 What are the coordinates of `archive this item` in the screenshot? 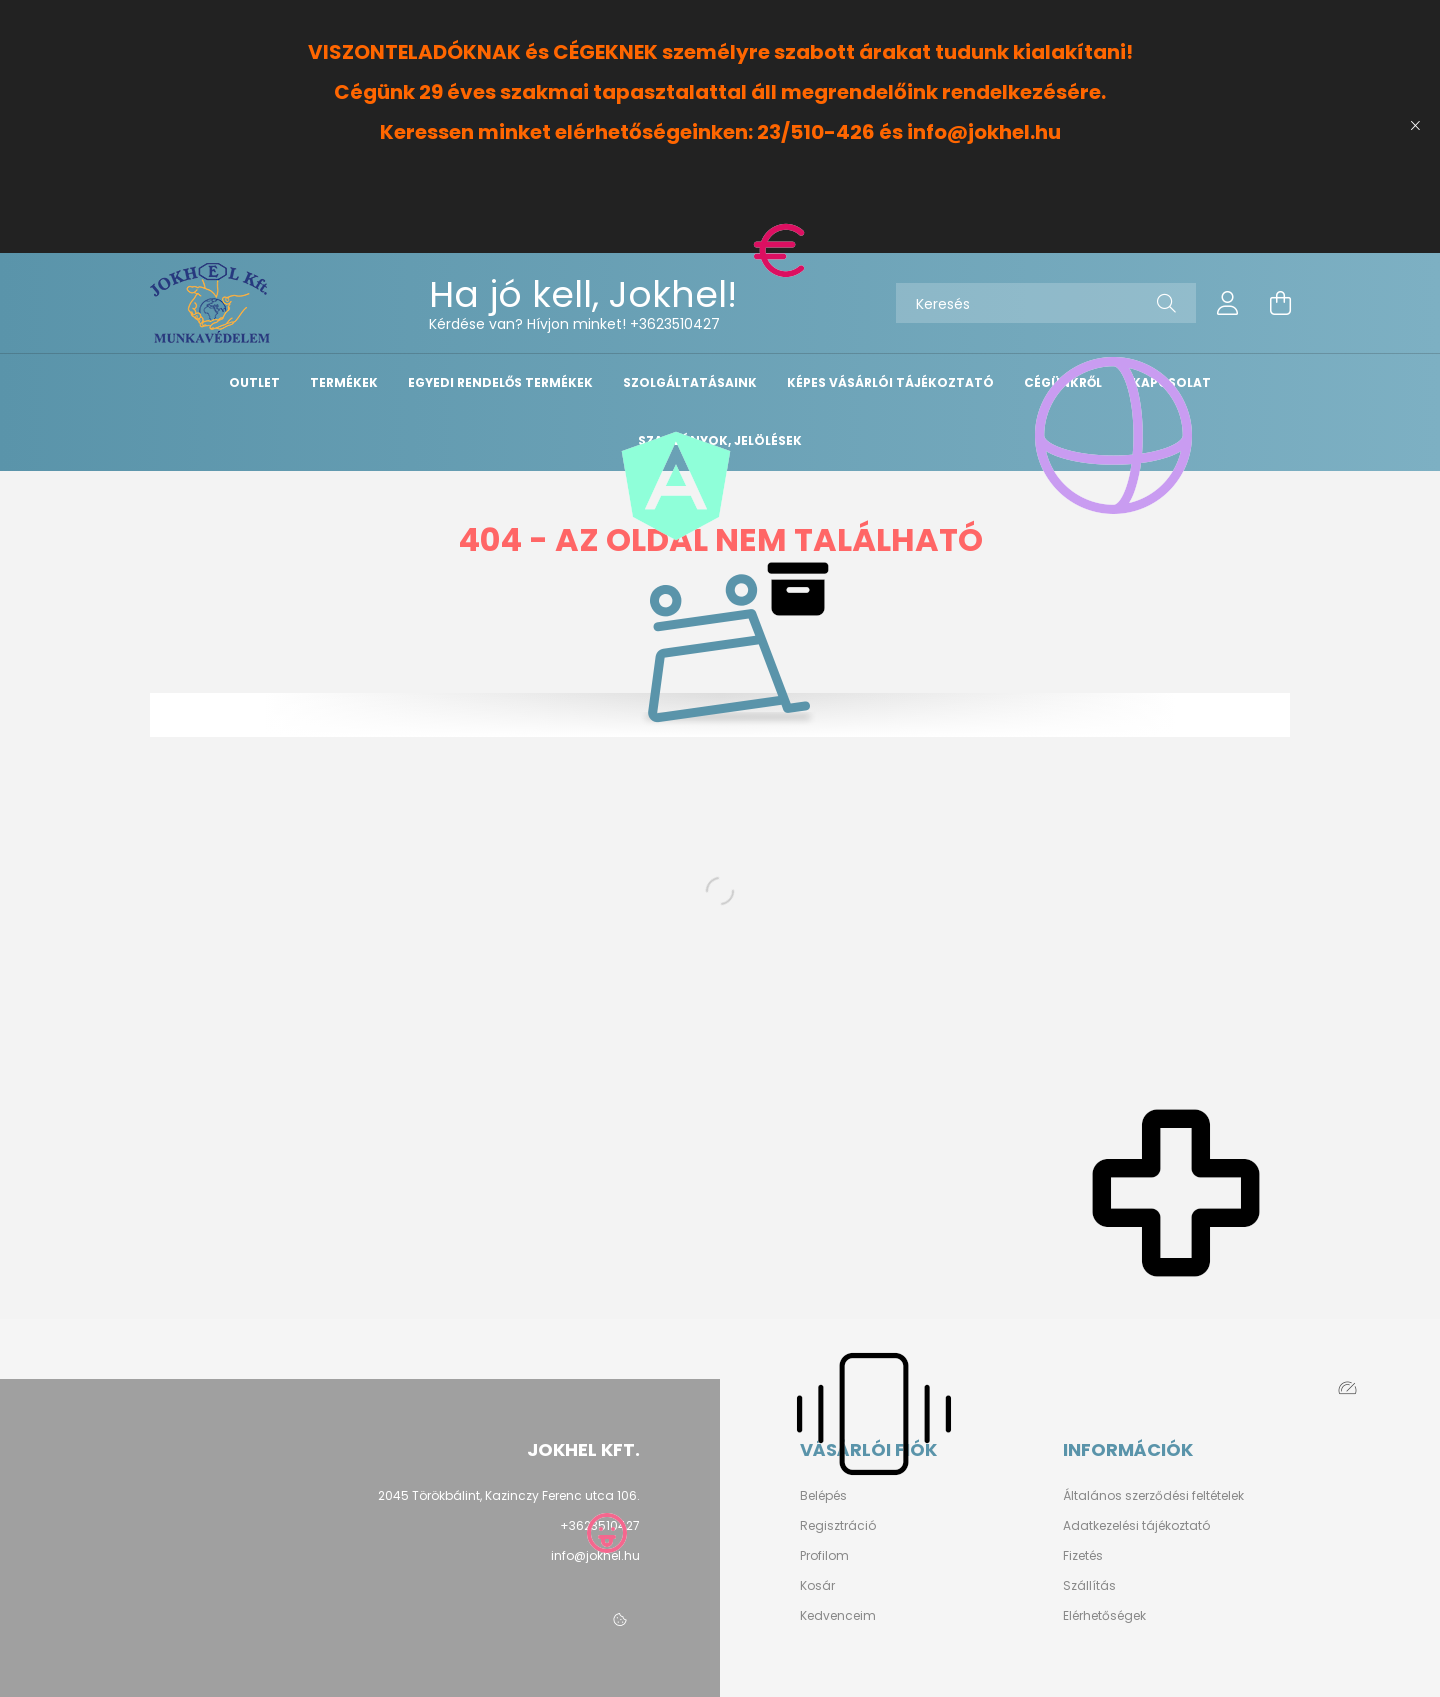 It's located at (798, 589).